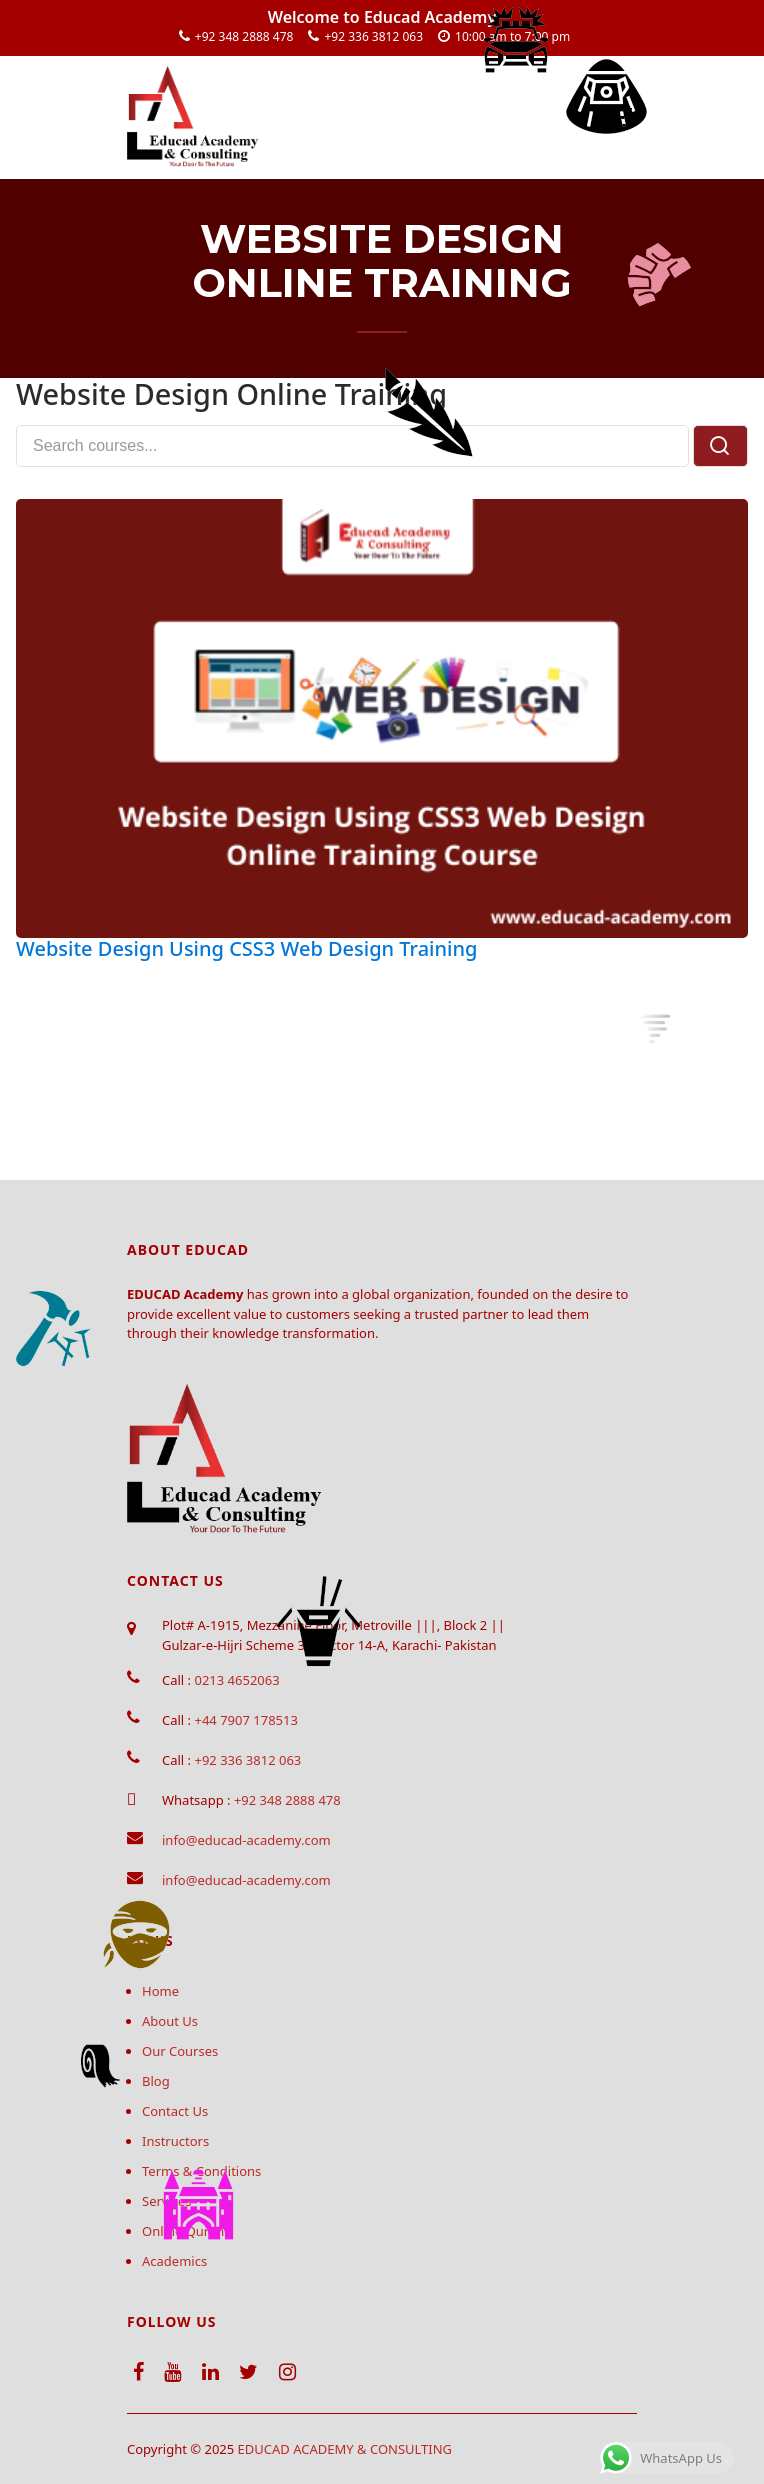  Describe the element at coordinates (516, 40) in the screenshot. I see `indicates police or emergency services in a game` at that location.